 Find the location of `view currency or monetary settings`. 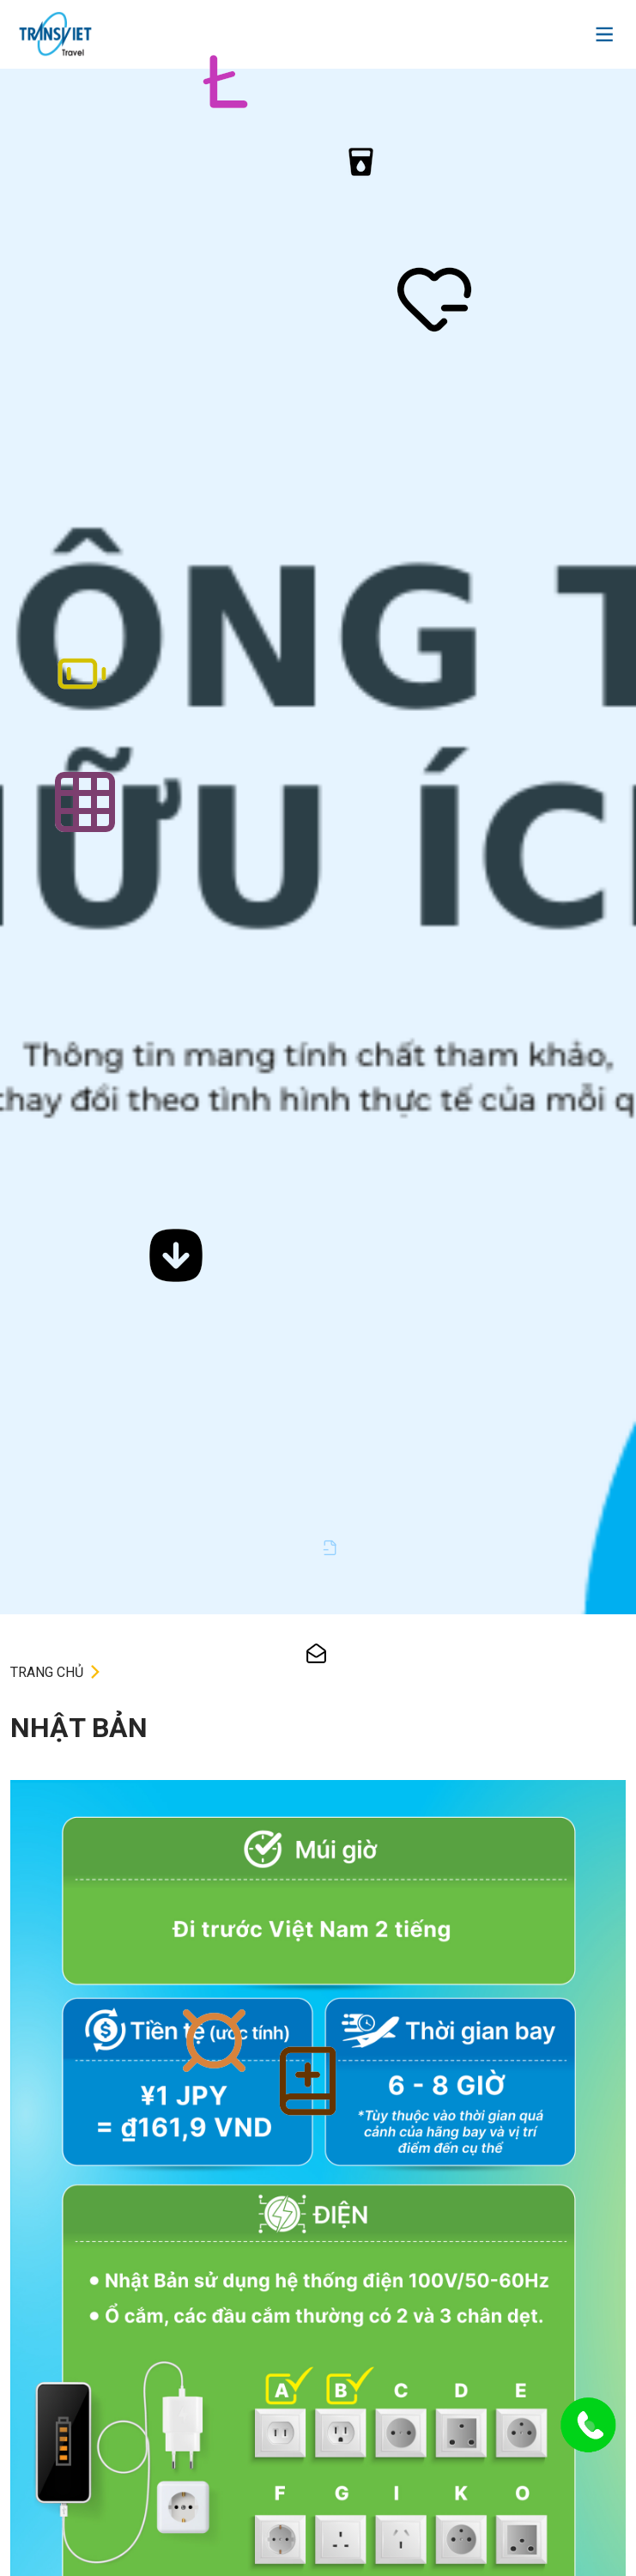

view currency or monetary settings is located at coordinates (214, 2040).